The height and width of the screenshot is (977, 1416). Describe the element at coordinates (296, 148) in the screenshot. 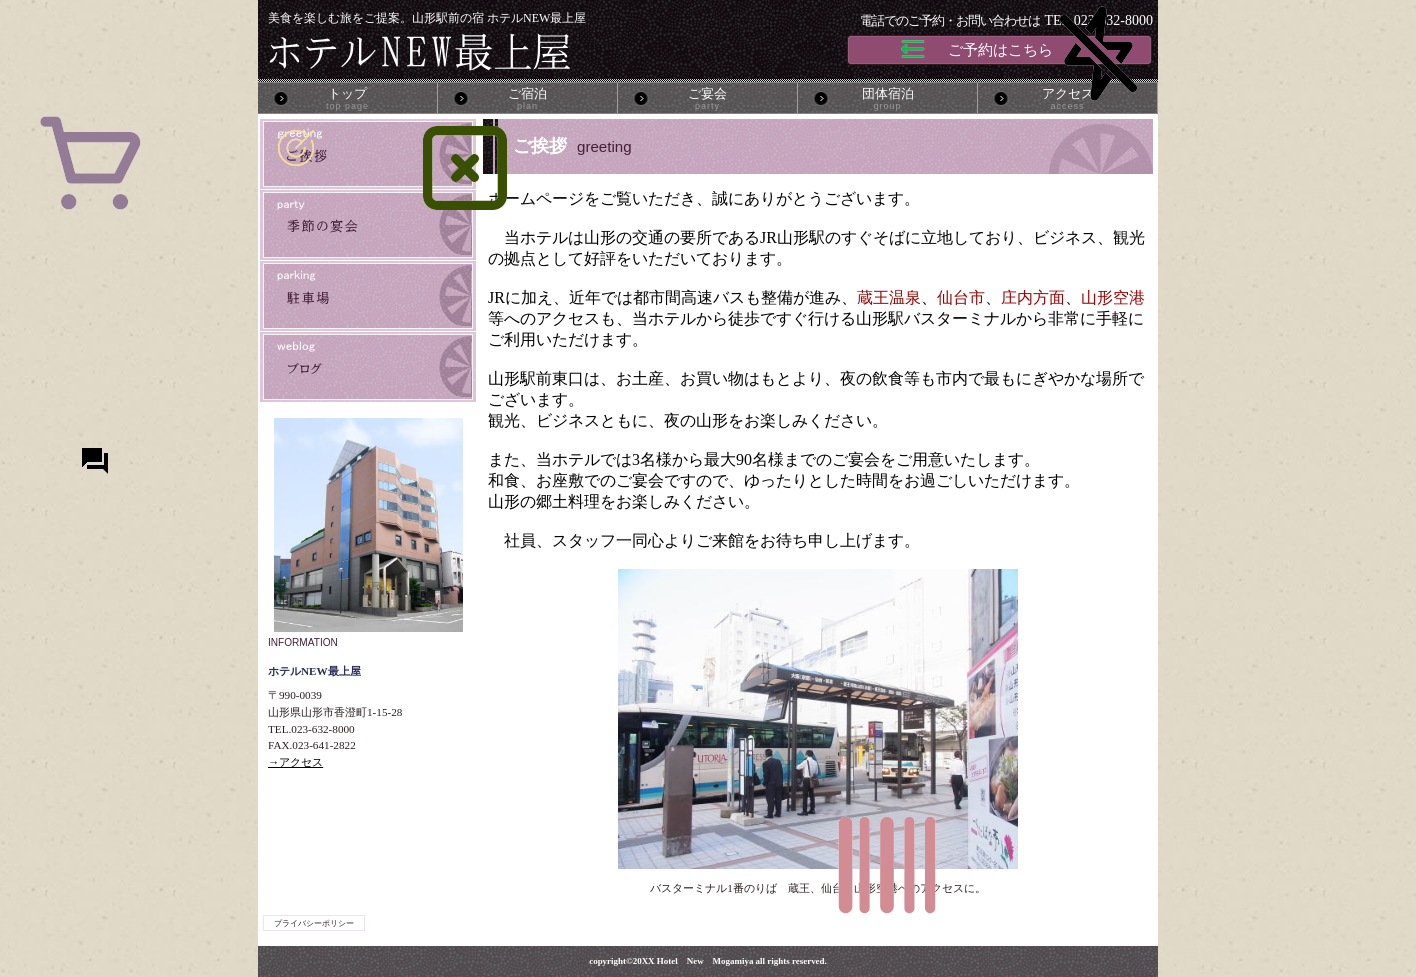

I see `set a goal or target` at that location.